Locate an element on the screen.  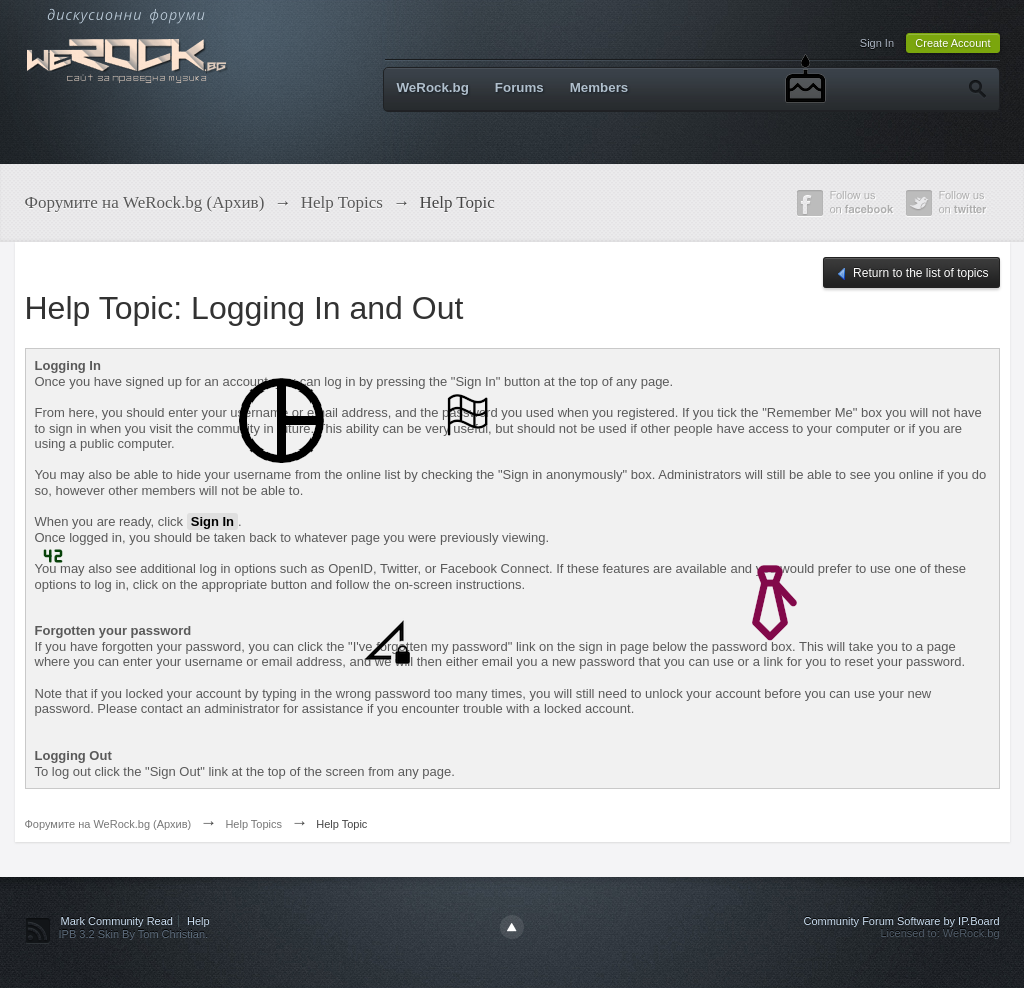
view formal dress code requirements is located at coordinates (770, 601).